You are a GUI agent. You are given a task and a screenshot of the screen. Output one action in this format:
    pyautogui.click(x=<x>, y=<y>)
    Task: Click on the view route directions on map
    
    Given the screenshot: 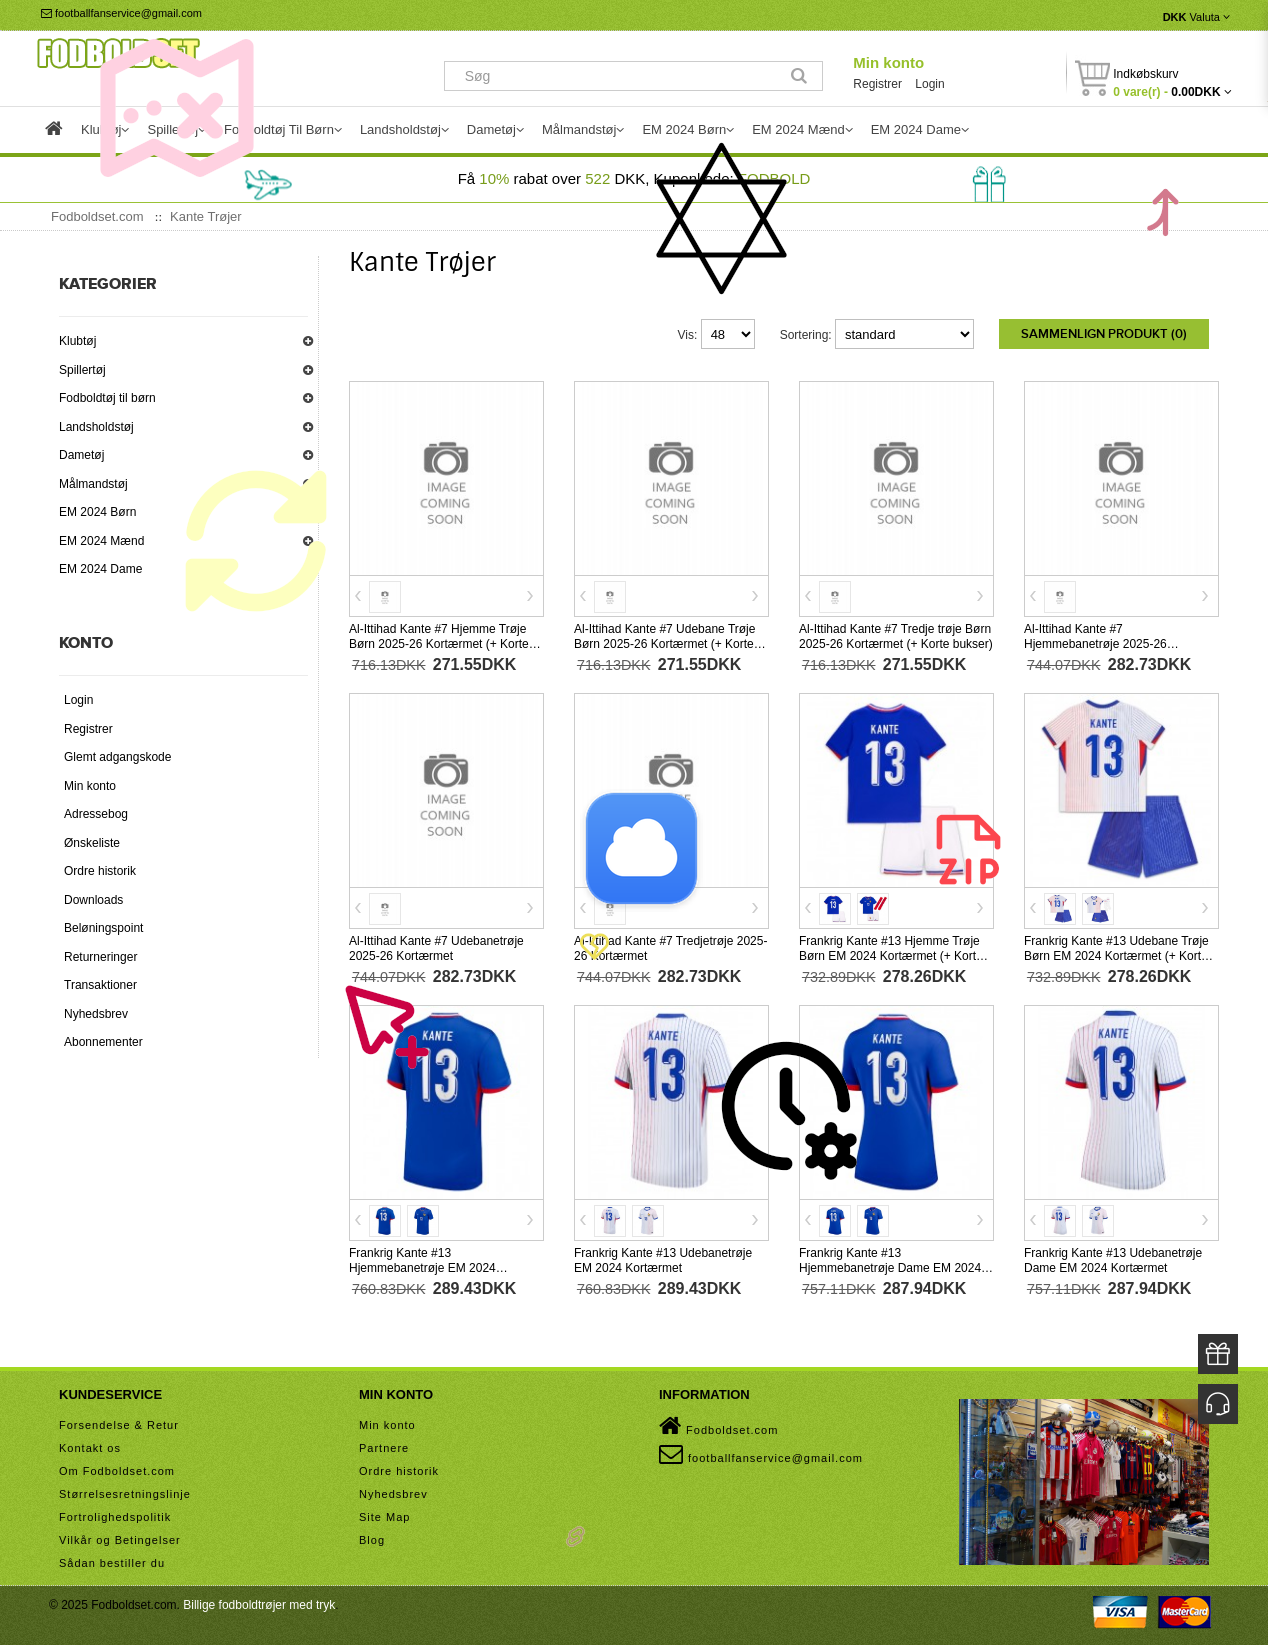 What is the action you would take?
    pyautogui.click(x=177, y=108)
    